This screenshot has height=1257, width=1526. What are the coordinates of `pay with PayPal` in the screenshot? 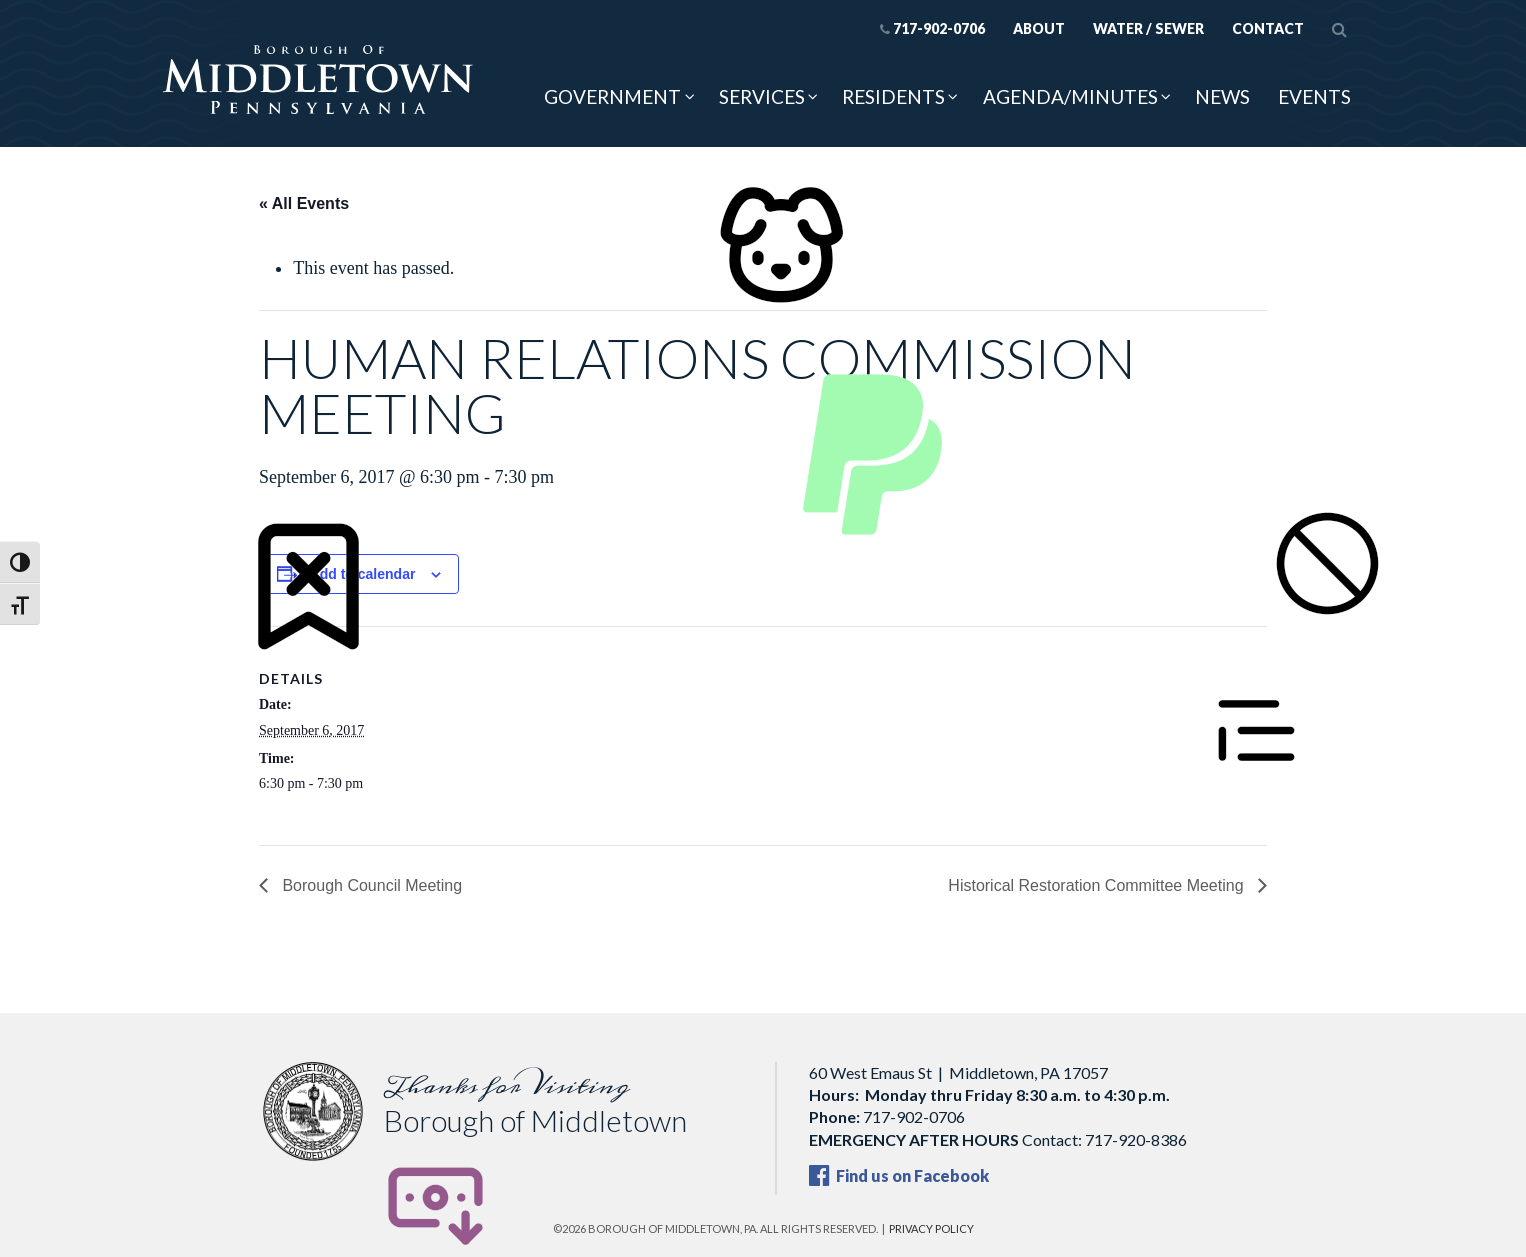 It's located at (872, 454).